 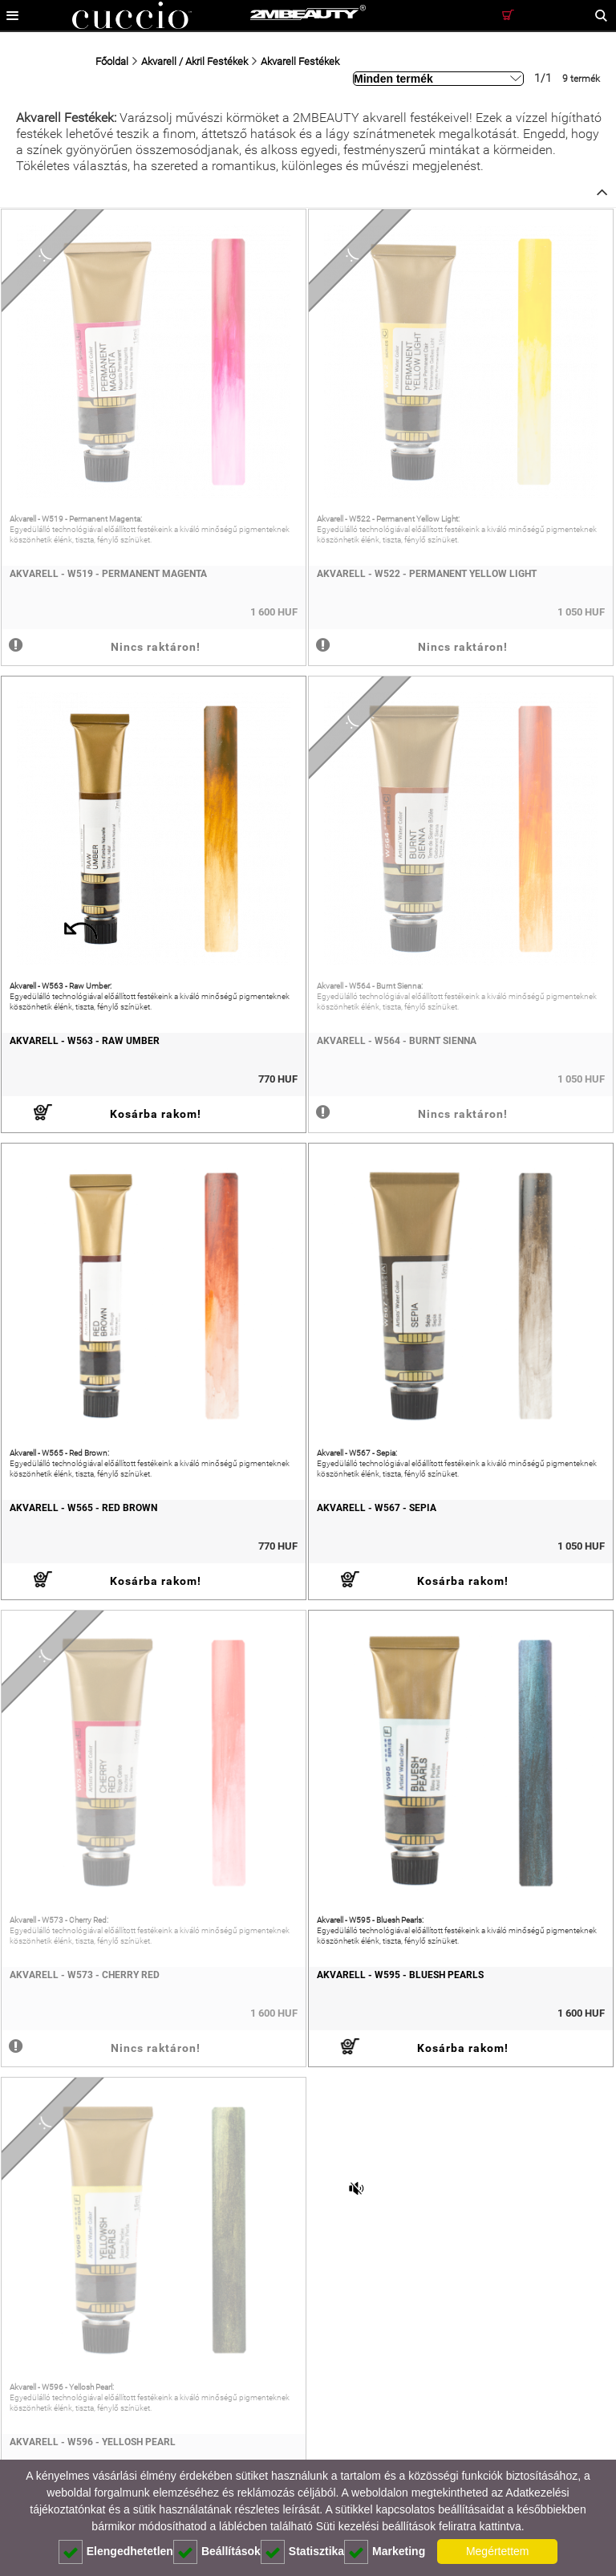 What do you see at coordinates (356, 2188) in the screenshot?
I see `mute audio or sound` at bounding box center [356, 2188].